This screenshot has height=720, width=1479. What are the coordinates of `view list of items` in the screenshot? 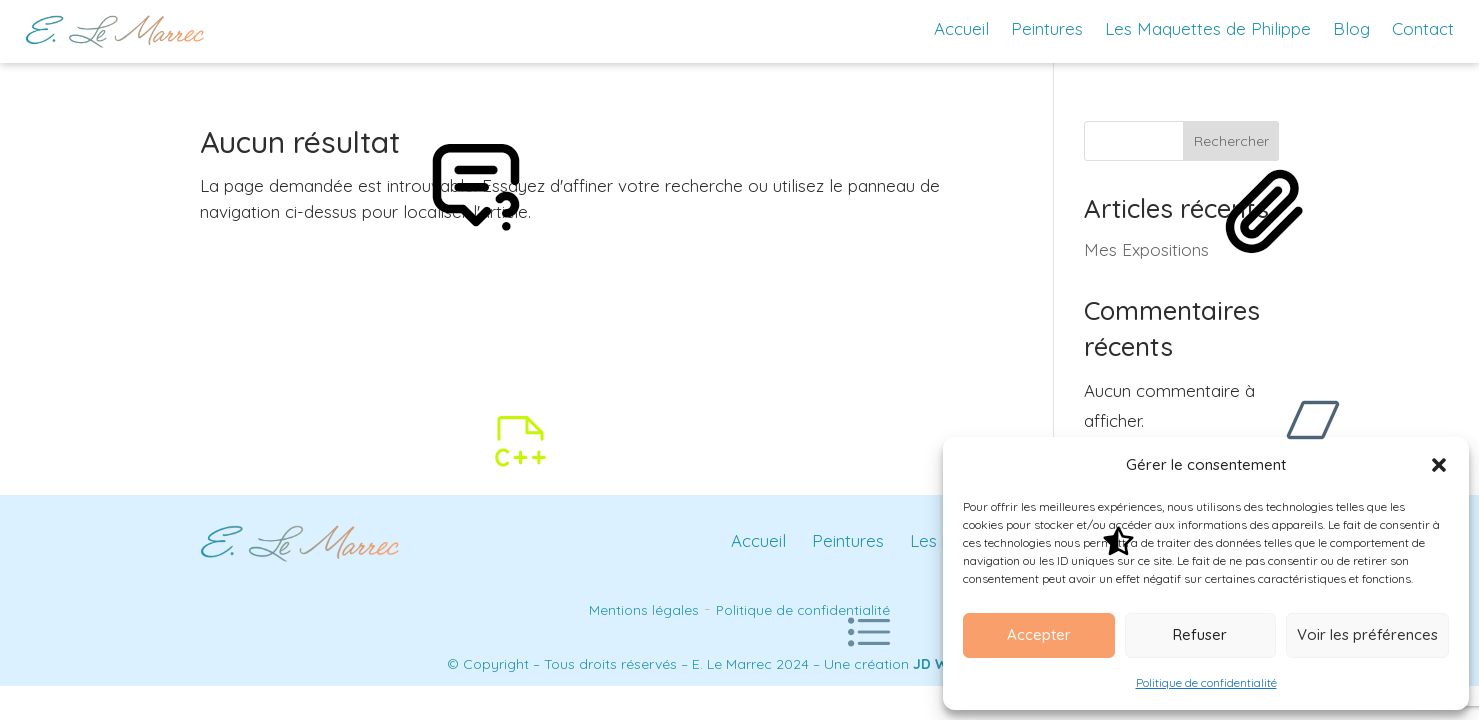 It's located at (869, 632).